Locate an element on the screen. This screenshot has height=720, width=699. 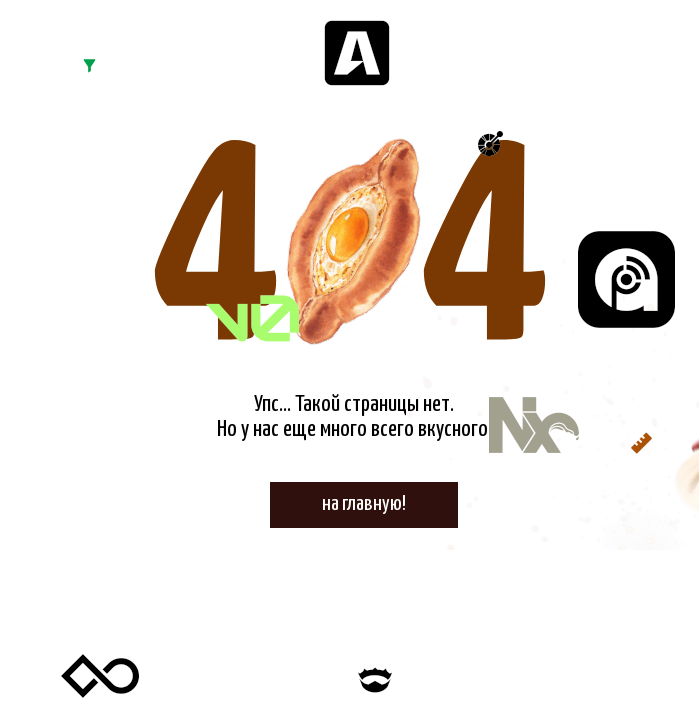
openapi initiative logo is located at coordinates (490, 143).